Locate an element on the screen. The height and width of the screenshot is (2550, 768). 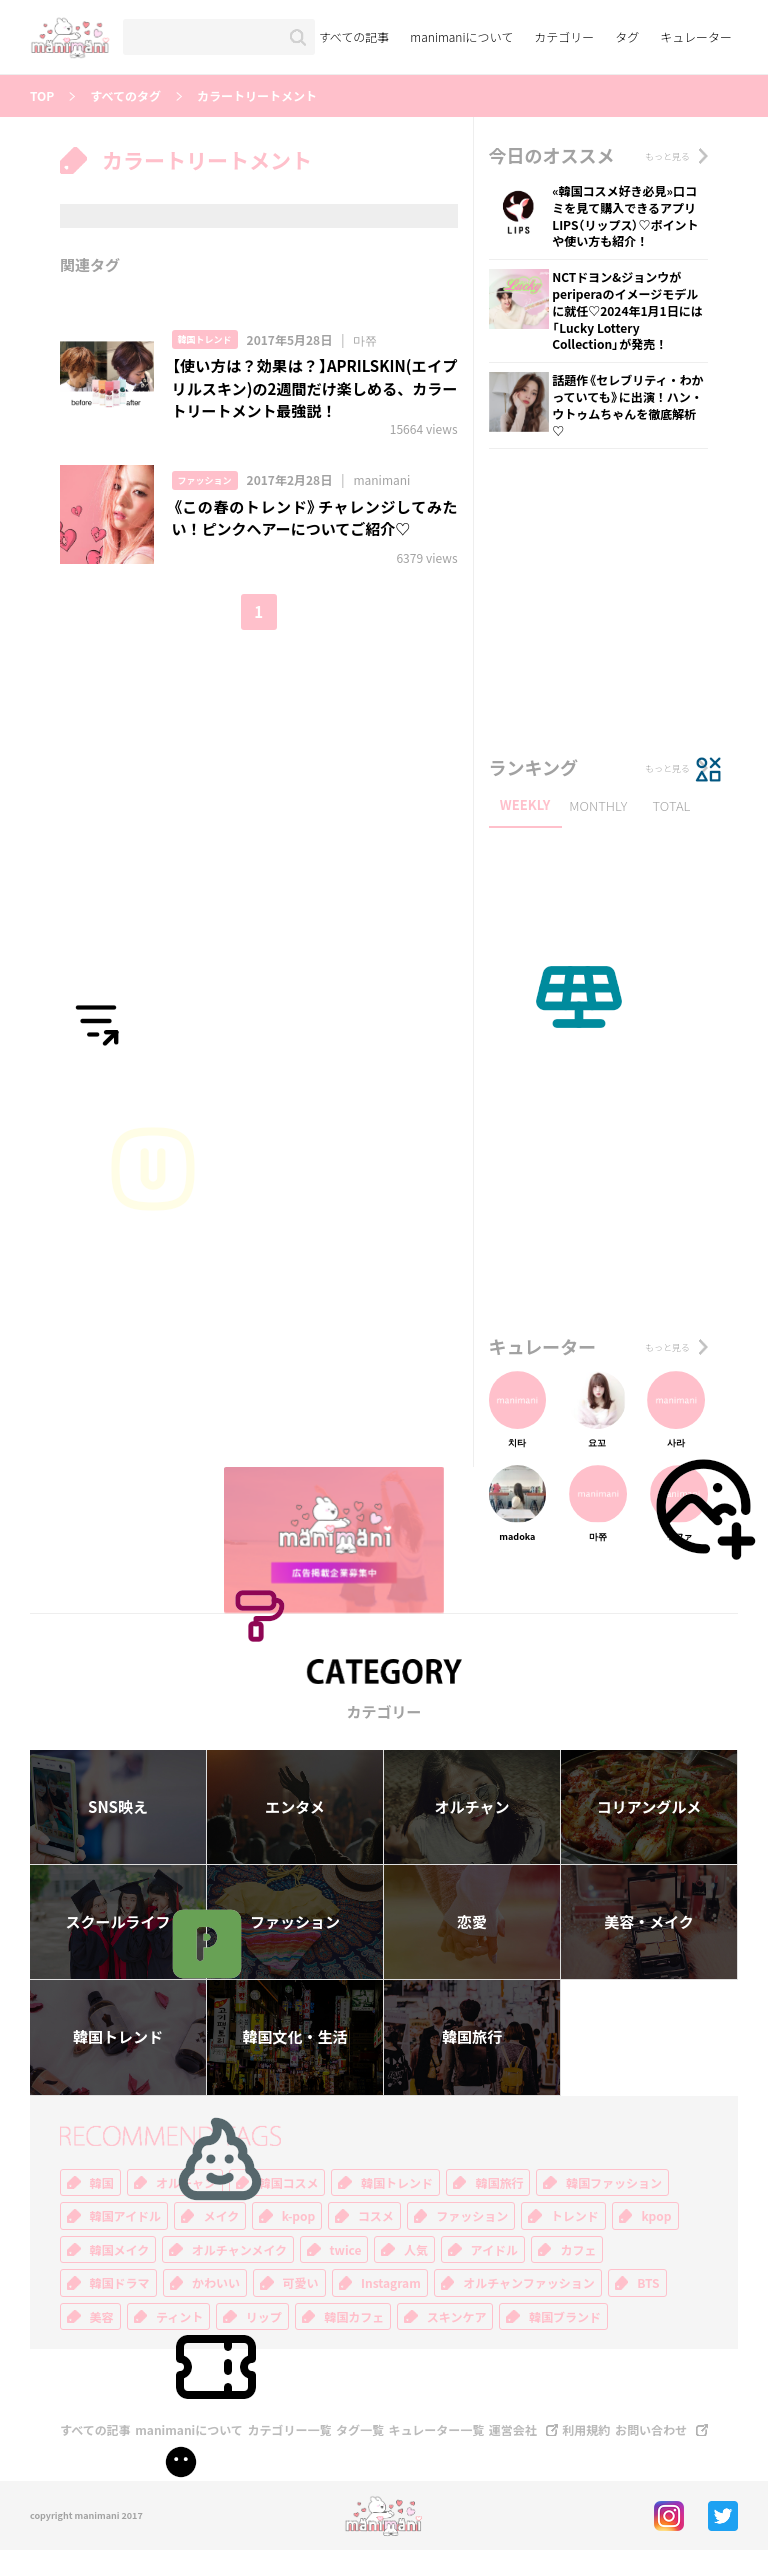
browse icon library or icon picker is located at coordinates (708, 769).